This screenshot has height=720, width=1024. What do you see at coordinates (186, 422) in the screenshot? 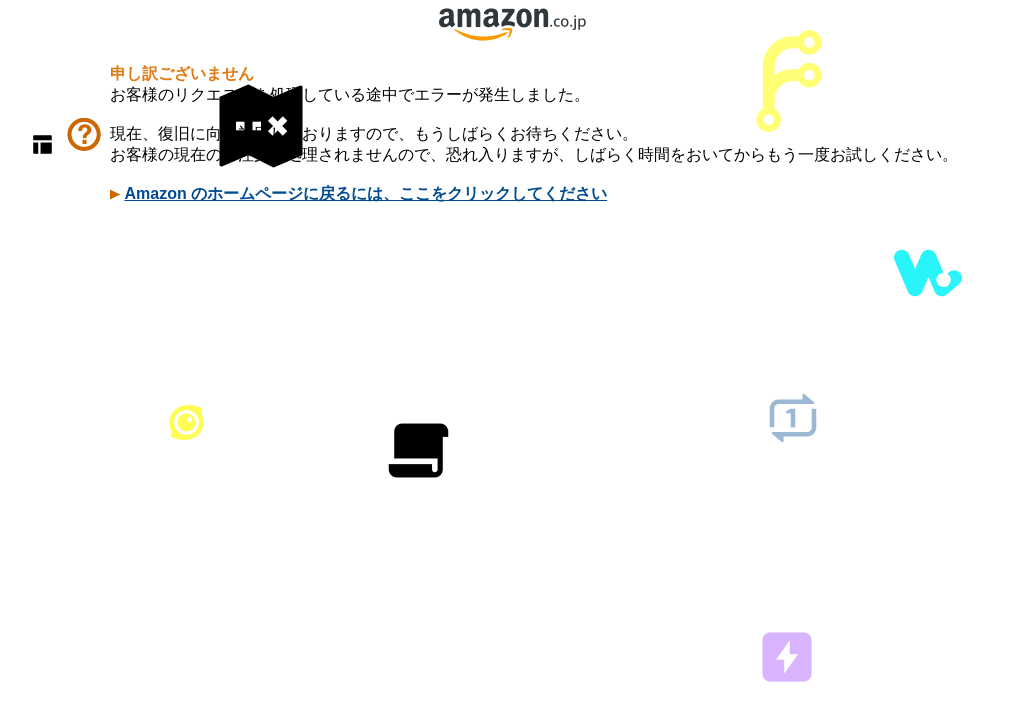
I see `open the Insta360 camera app` at bounding box center [186, 422].